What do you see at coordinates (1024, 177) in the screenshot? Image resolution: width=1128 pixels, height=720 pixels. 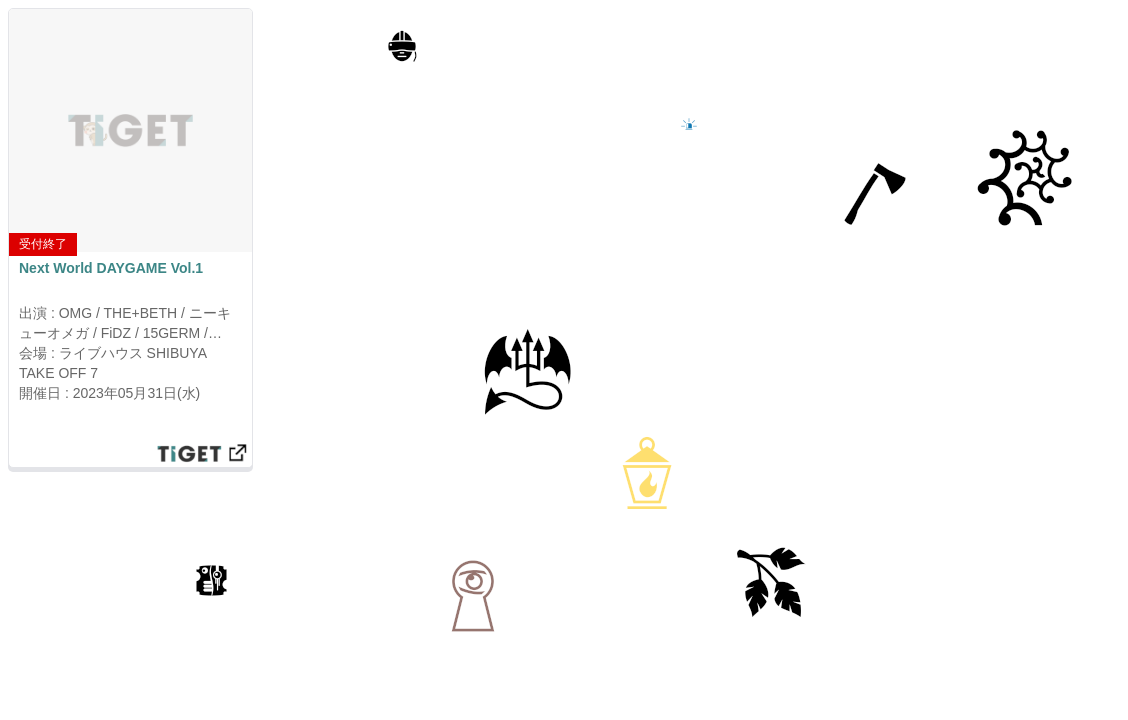 I see `decorative flourish or ornamental design element` at bounding box center [1024, 177].